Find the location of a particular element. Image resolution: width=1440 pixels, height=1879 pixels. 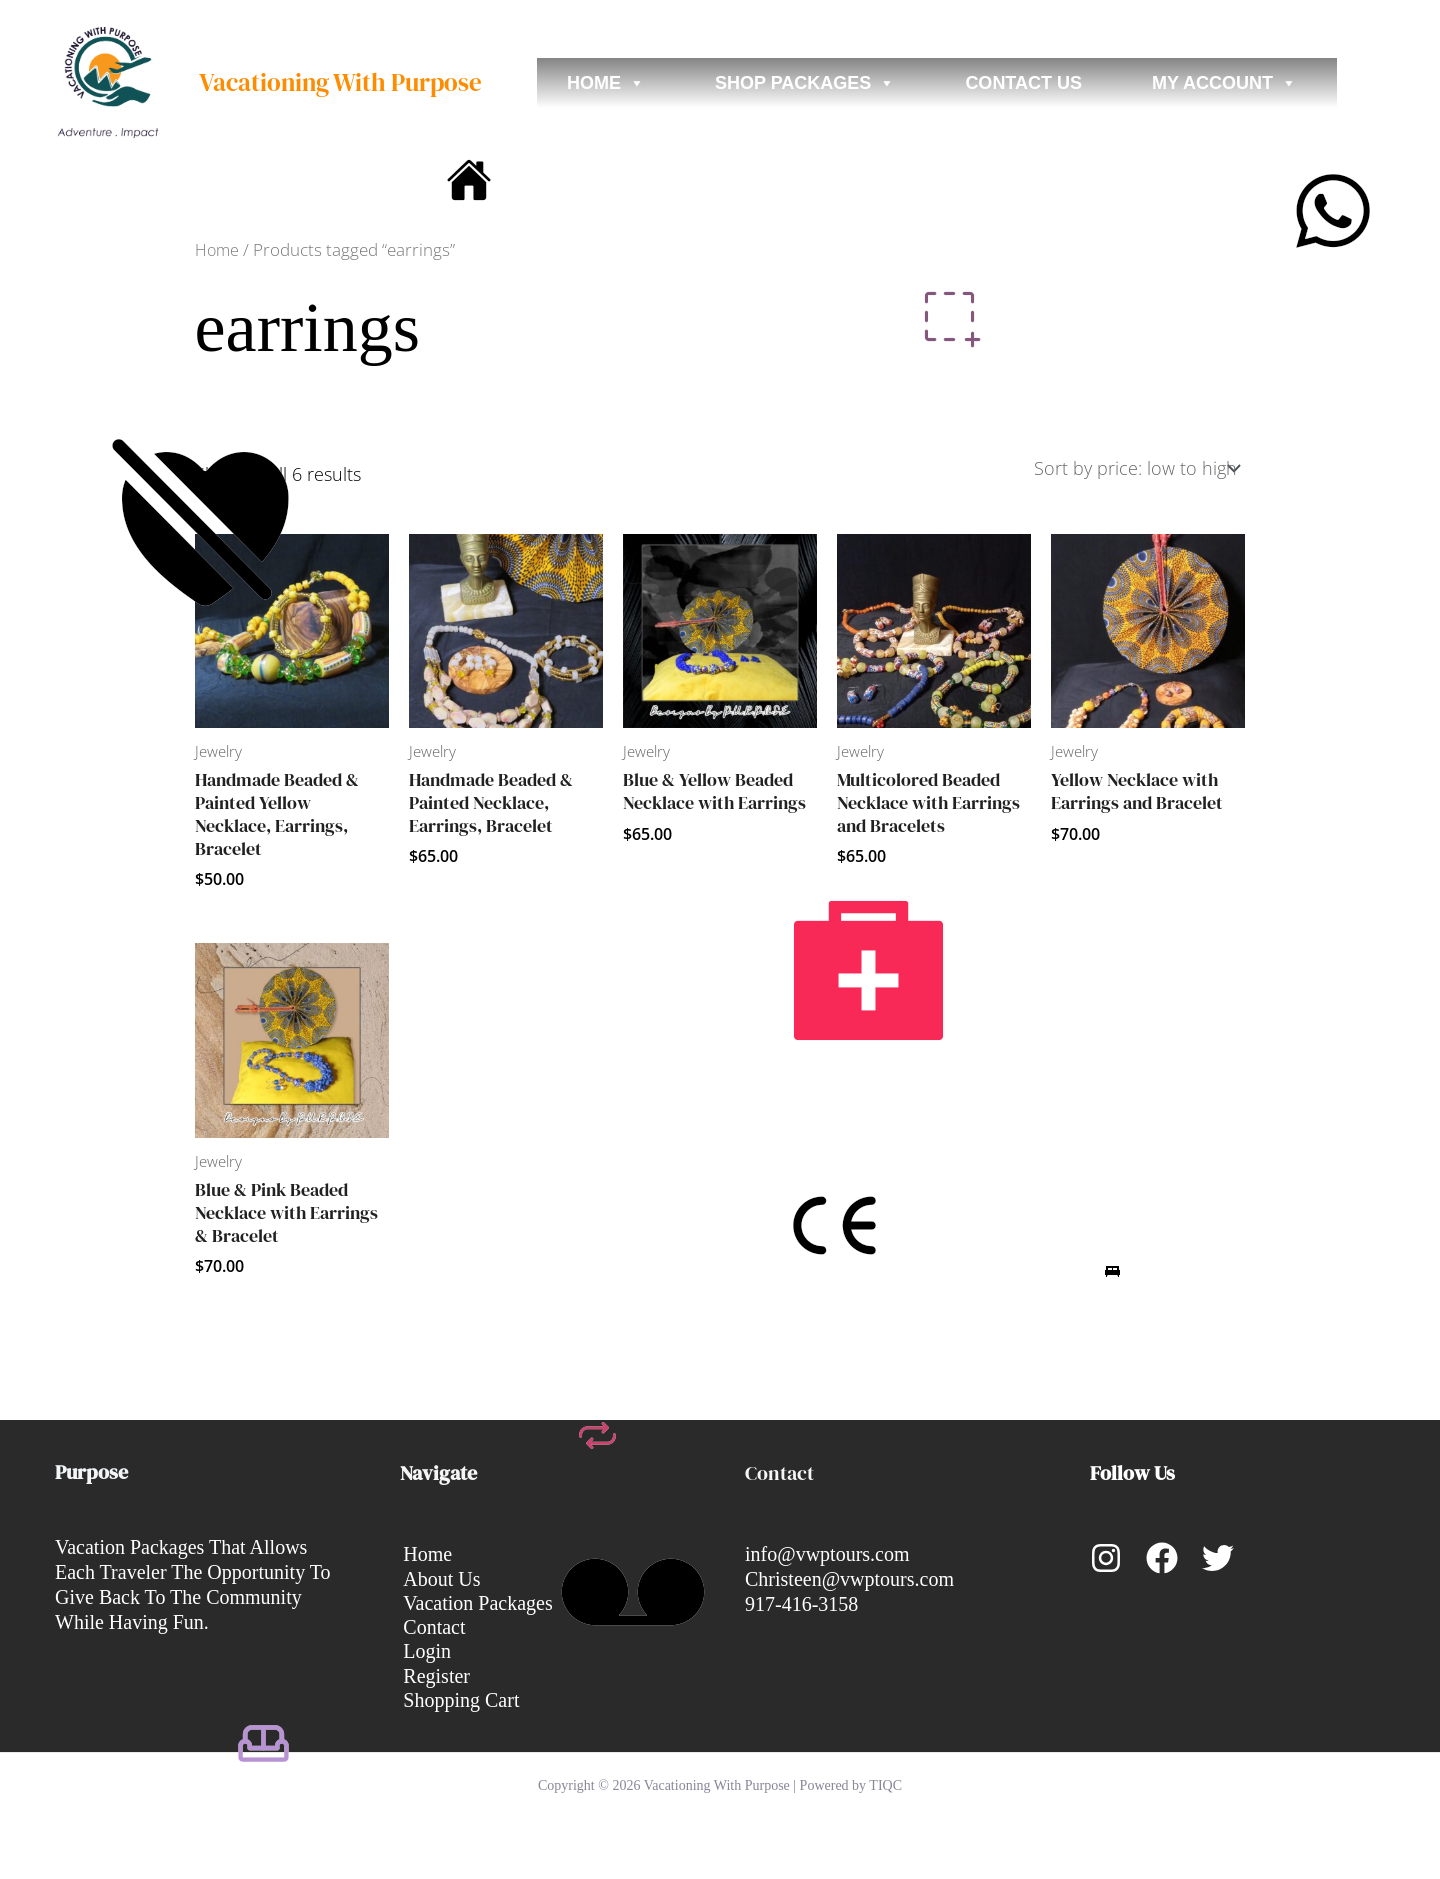

navigate to the home screen is located at coordinates (469, 180).